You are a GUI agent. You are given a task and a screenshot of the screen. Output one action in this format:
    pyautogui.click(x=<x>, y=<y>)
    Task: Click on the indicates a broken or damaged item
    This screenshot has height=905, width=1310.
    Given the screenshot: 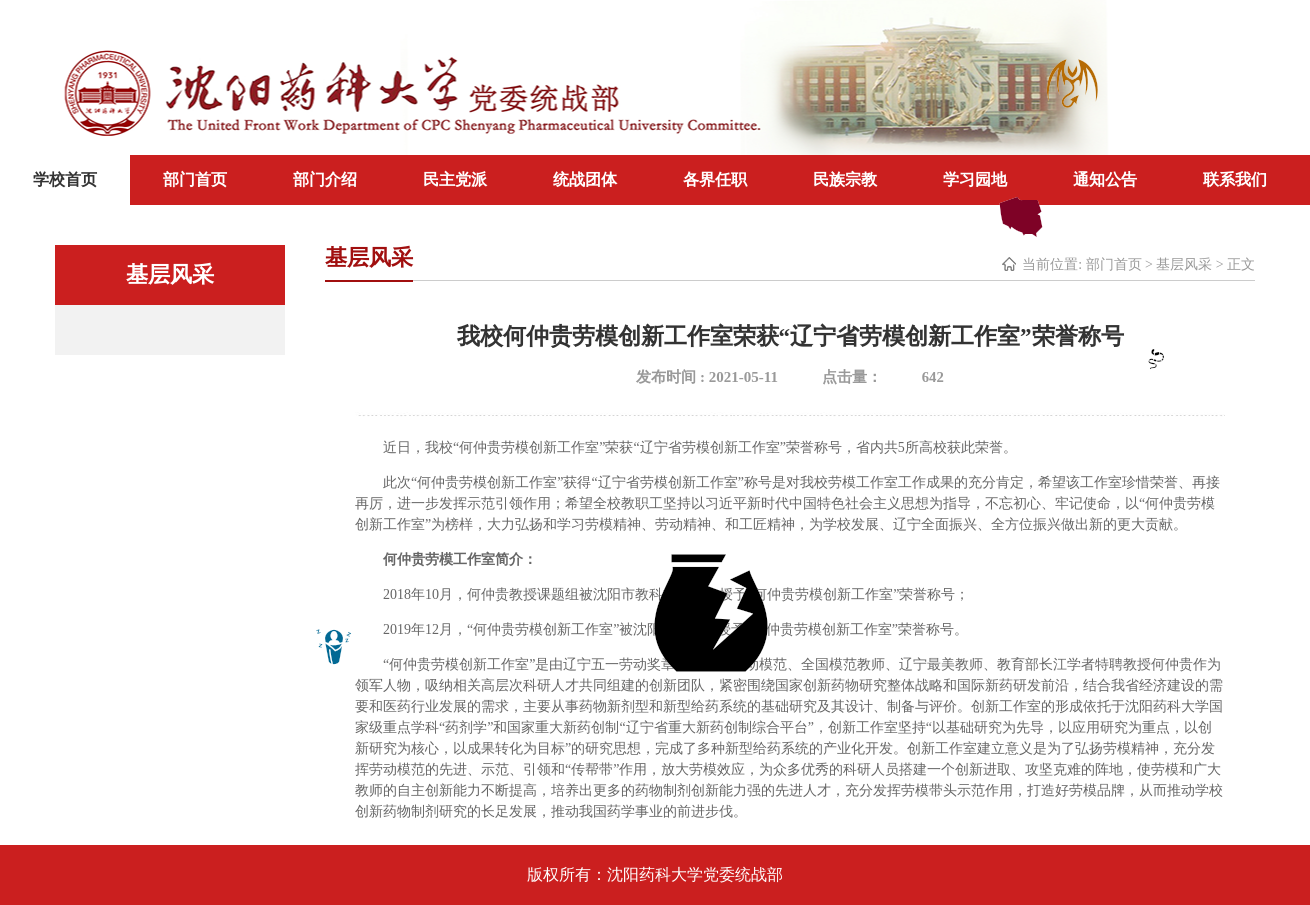 What is the action you would take?
    pyautogui.click(x=711, y=613)
    